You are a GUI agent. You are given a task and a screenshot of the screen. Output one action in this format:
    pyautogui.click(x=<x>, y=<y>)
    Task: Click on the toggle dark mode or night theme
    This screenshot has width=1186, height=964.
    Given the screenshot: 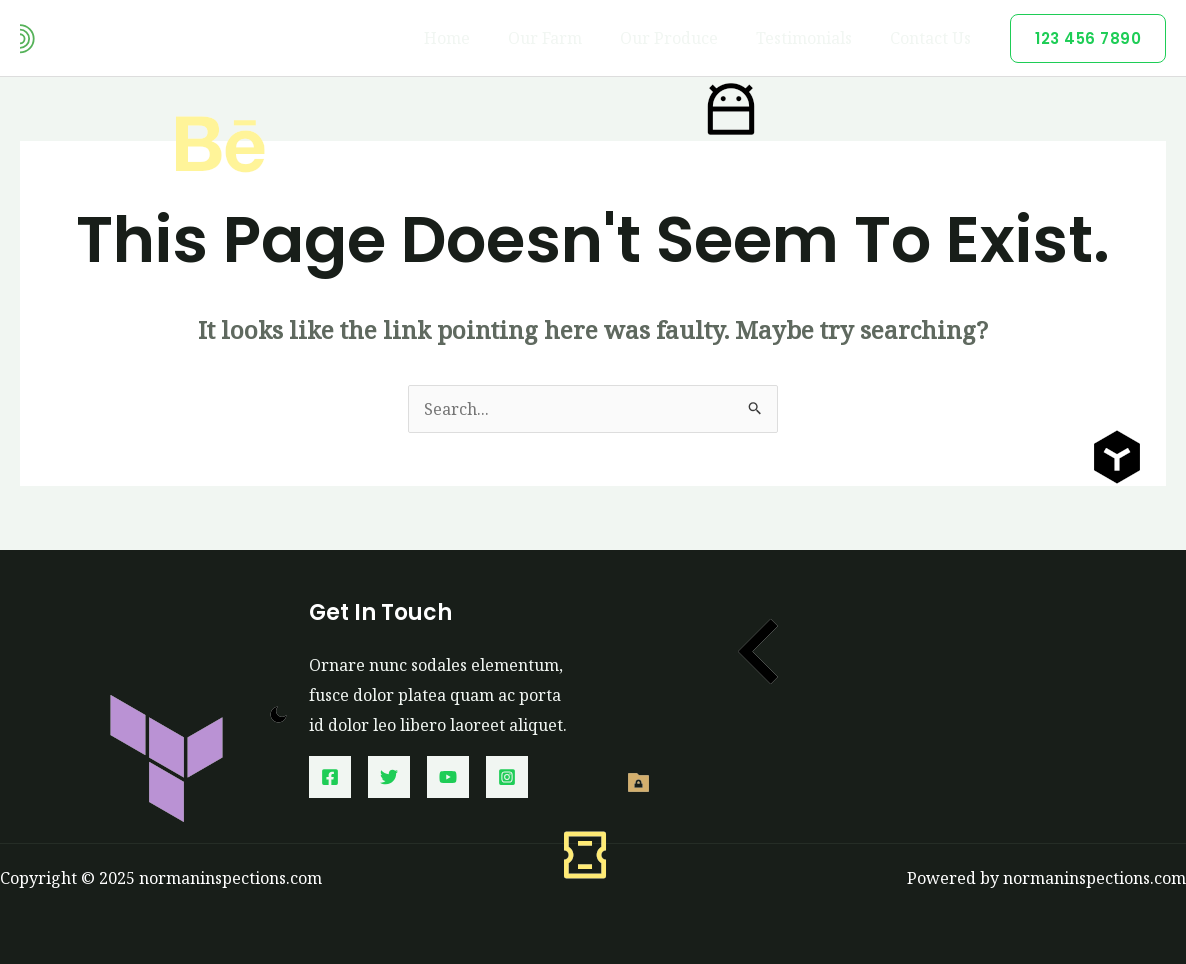 What is the action you would take?
    pyautogui.click(x=278, y=714)
    